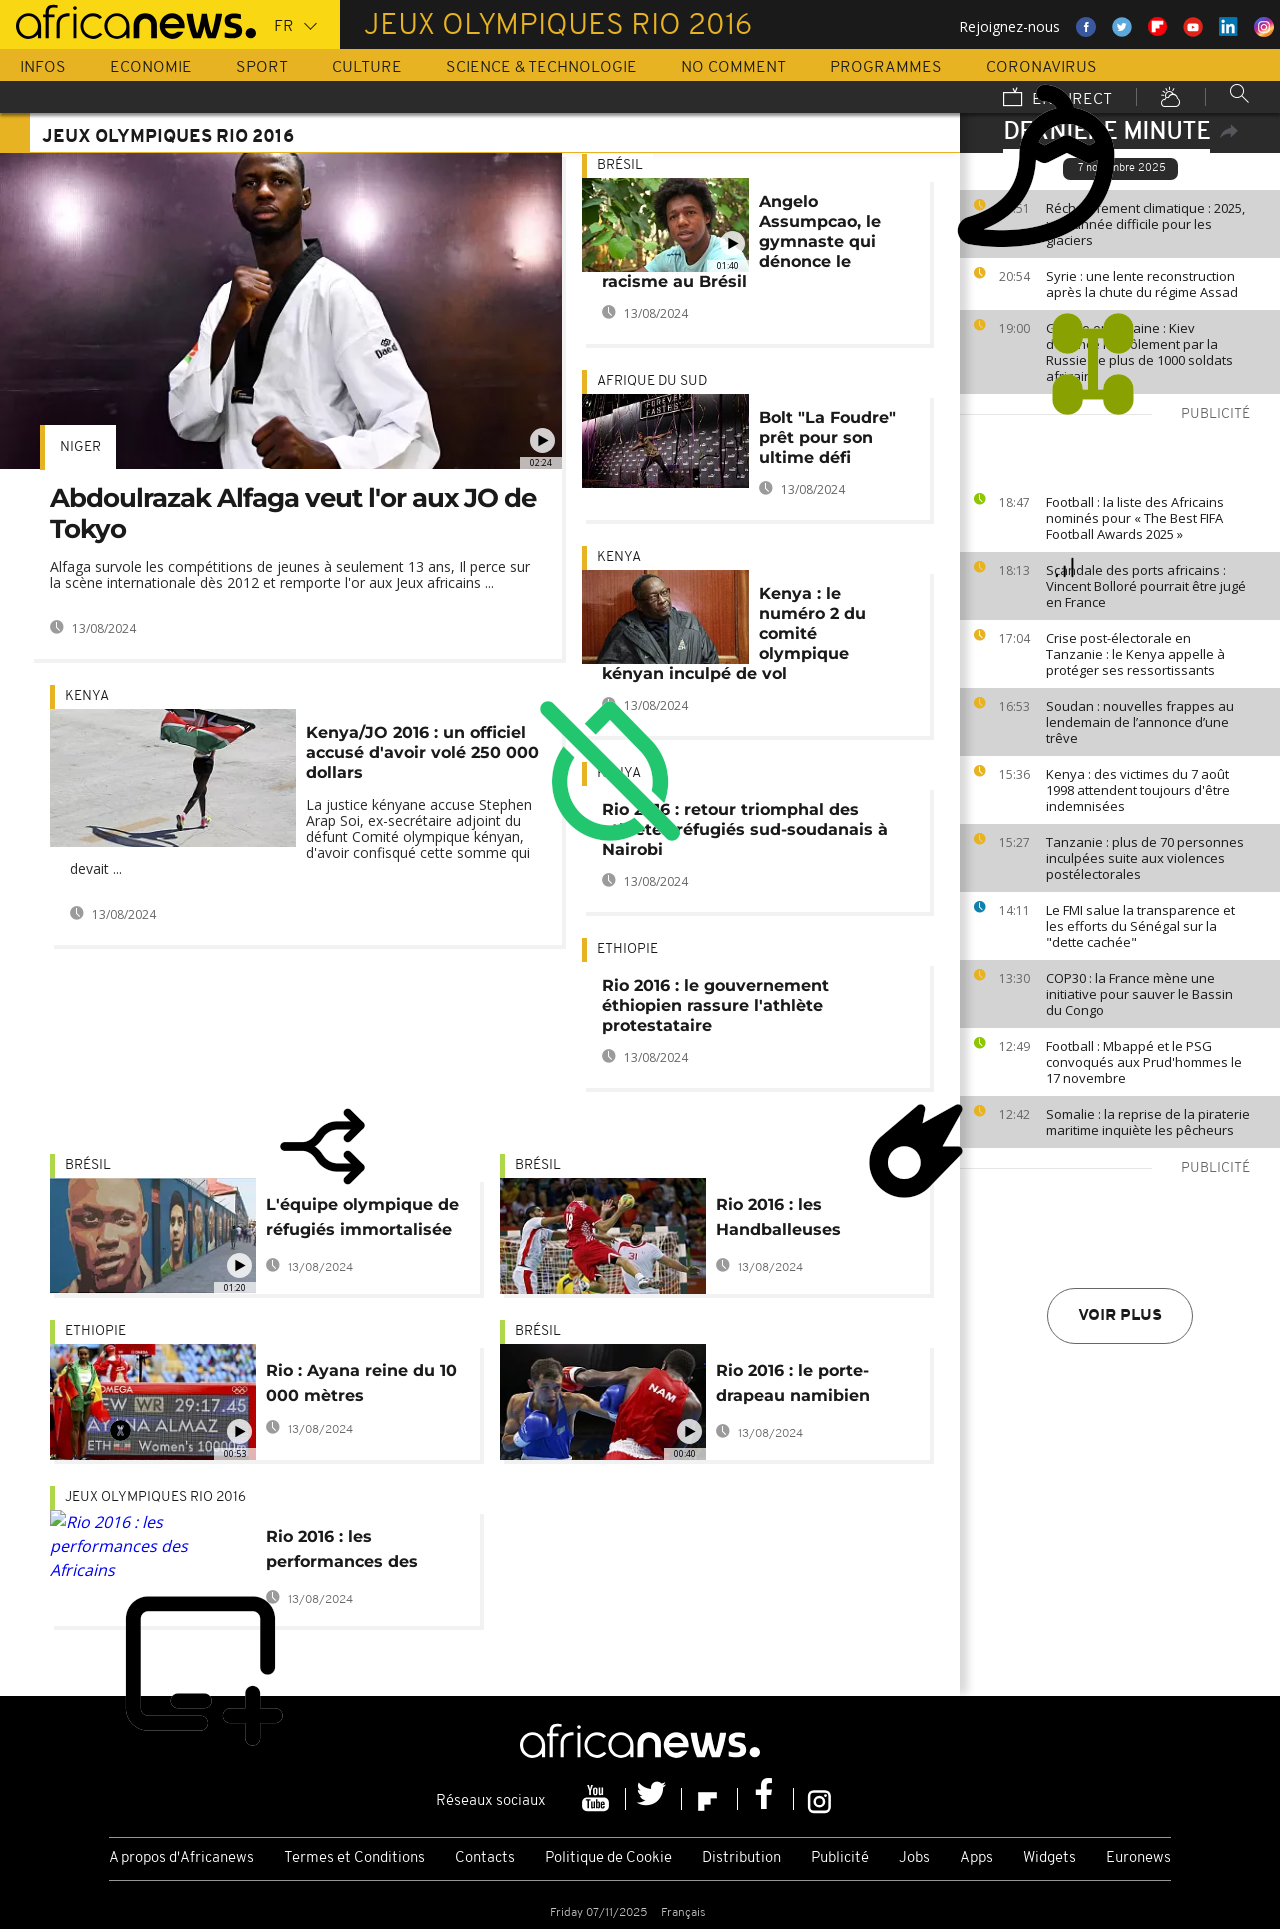 Image resolution: width=1280 pixels, height=1929 pixels. I want to click on disable water or liquid-related features, so click(610, 771).